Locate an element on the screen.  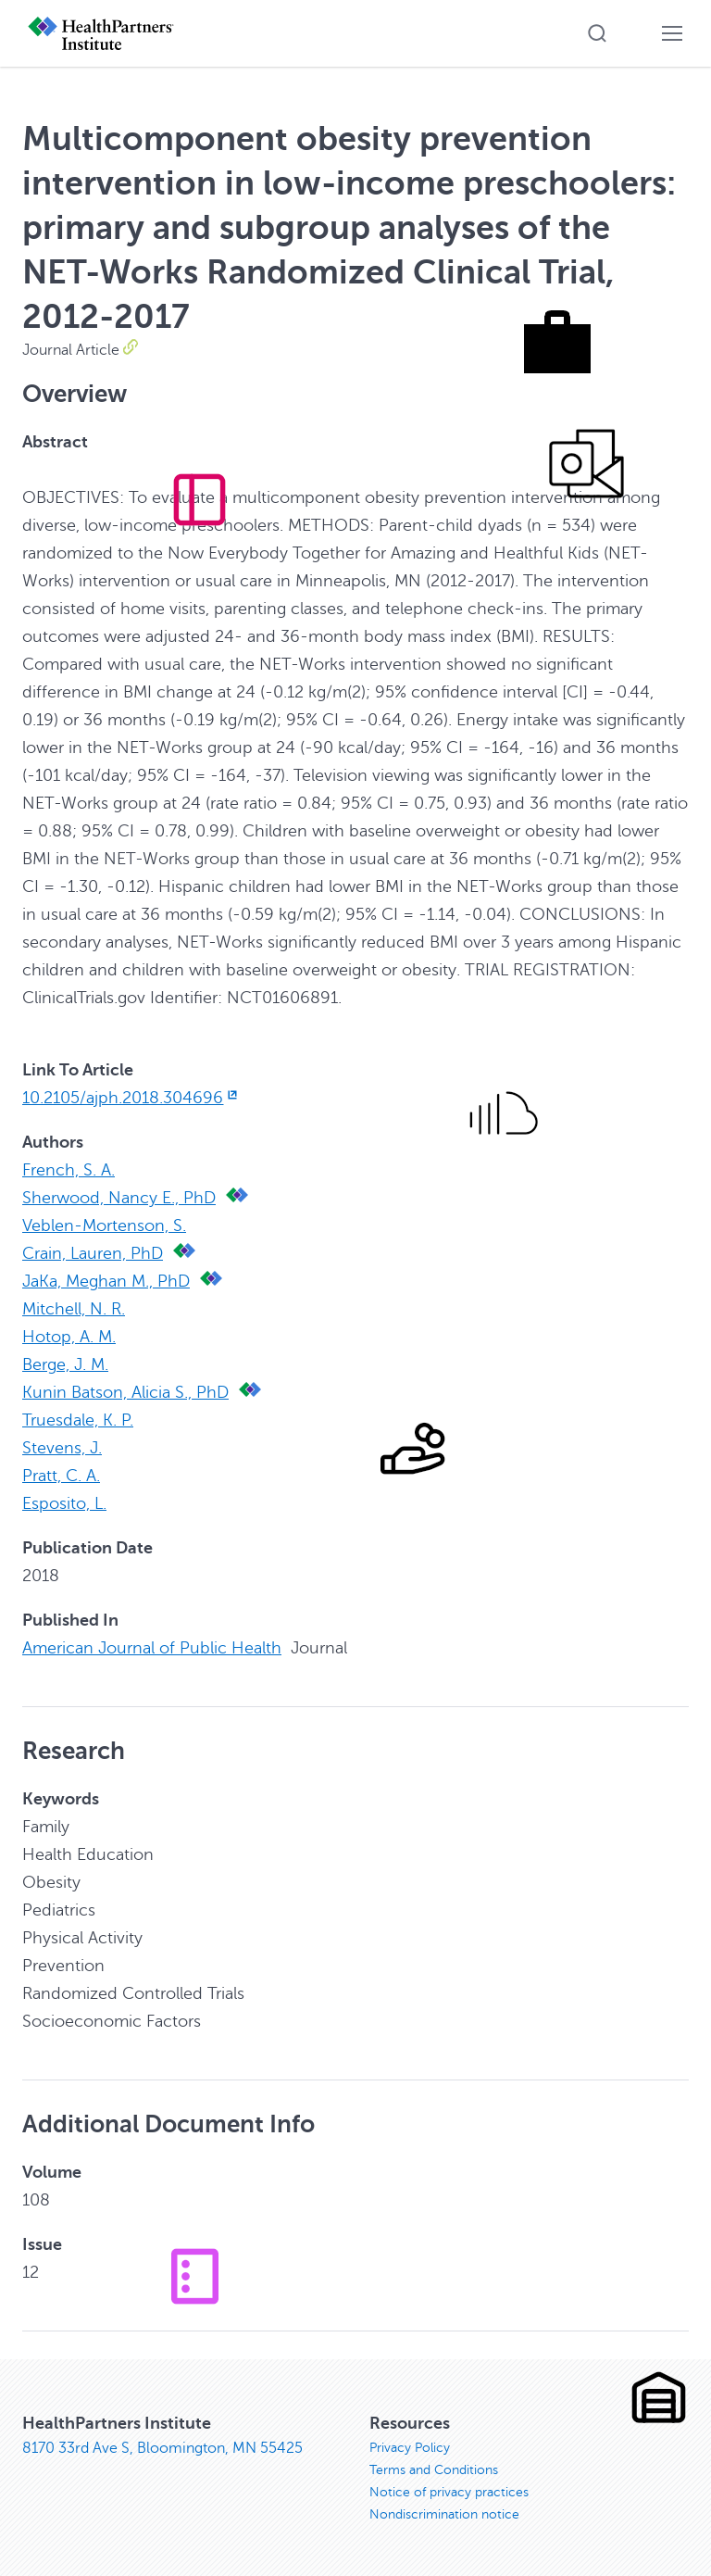
open soundcloud app is located at coordinates (503, 1115).